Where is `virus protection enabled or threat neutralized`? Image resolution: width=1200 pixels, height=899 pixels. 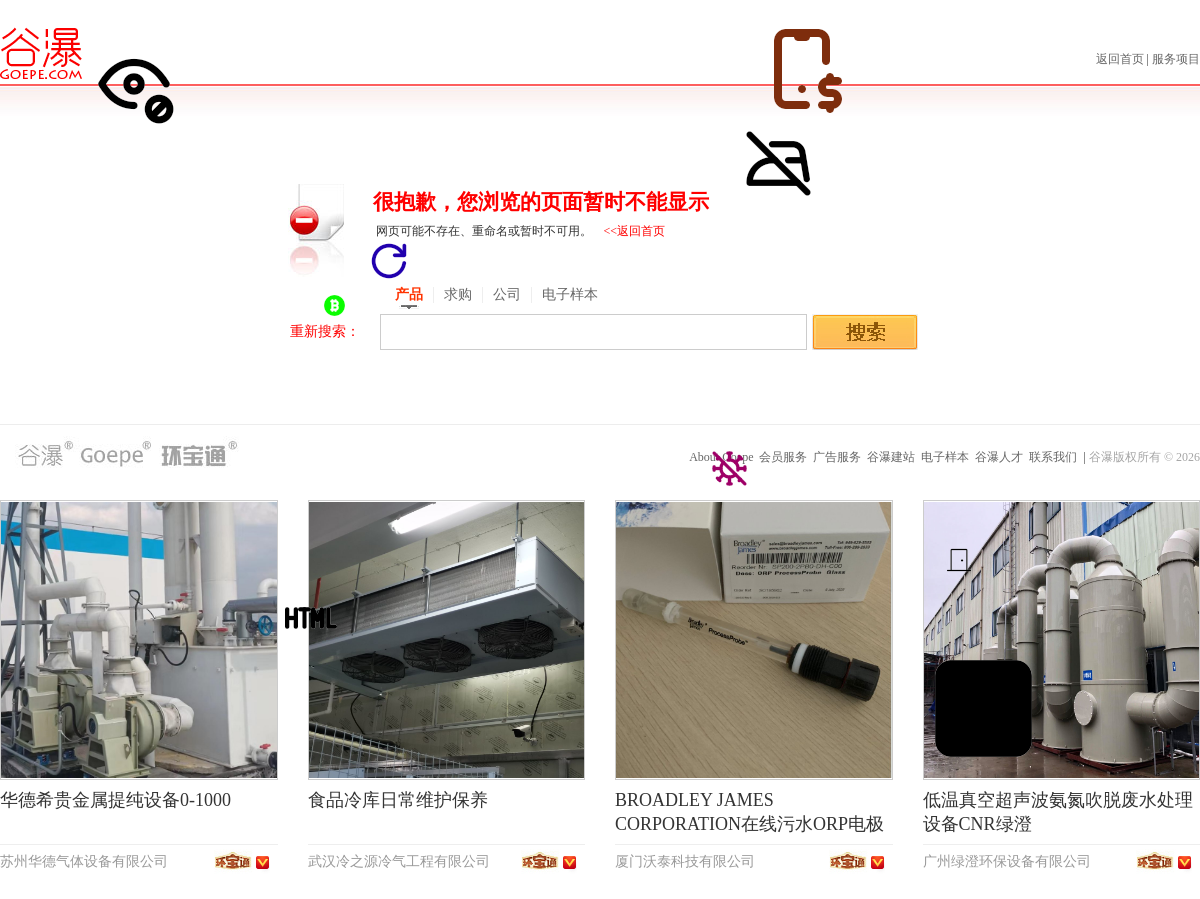 virus protection enabled or threat neutralized is located at coordinates (729, 468).